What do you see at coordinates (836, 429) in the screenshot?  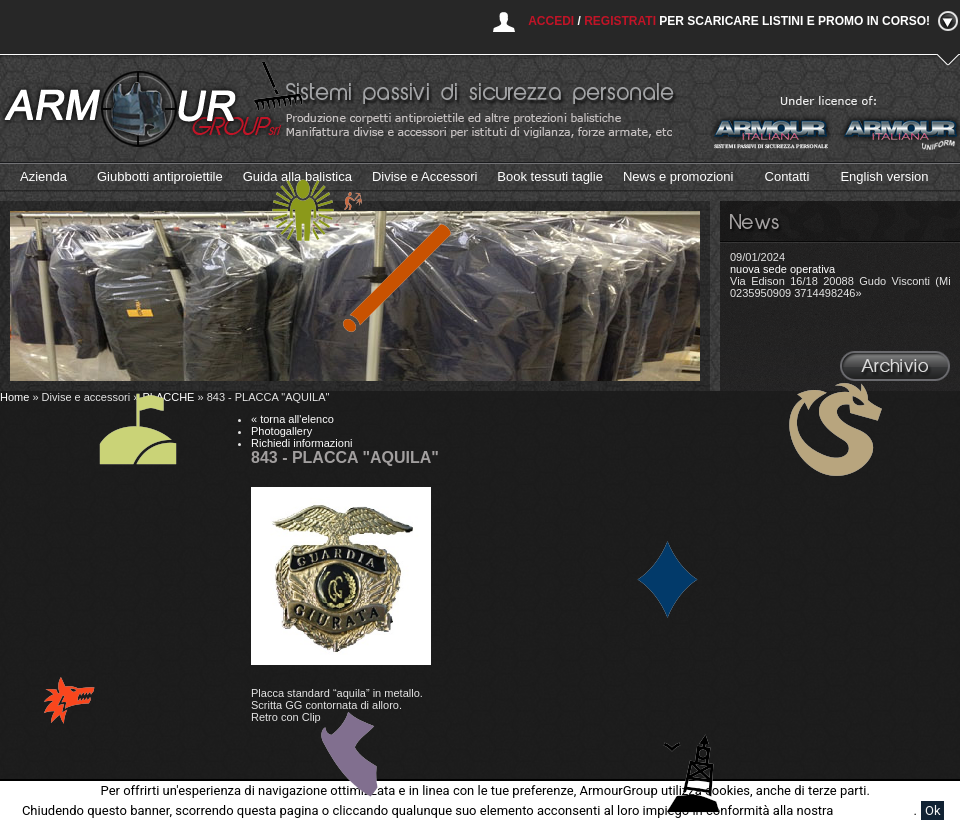 I see `select sea dragon character or creature` at bounding box center [836, 429].